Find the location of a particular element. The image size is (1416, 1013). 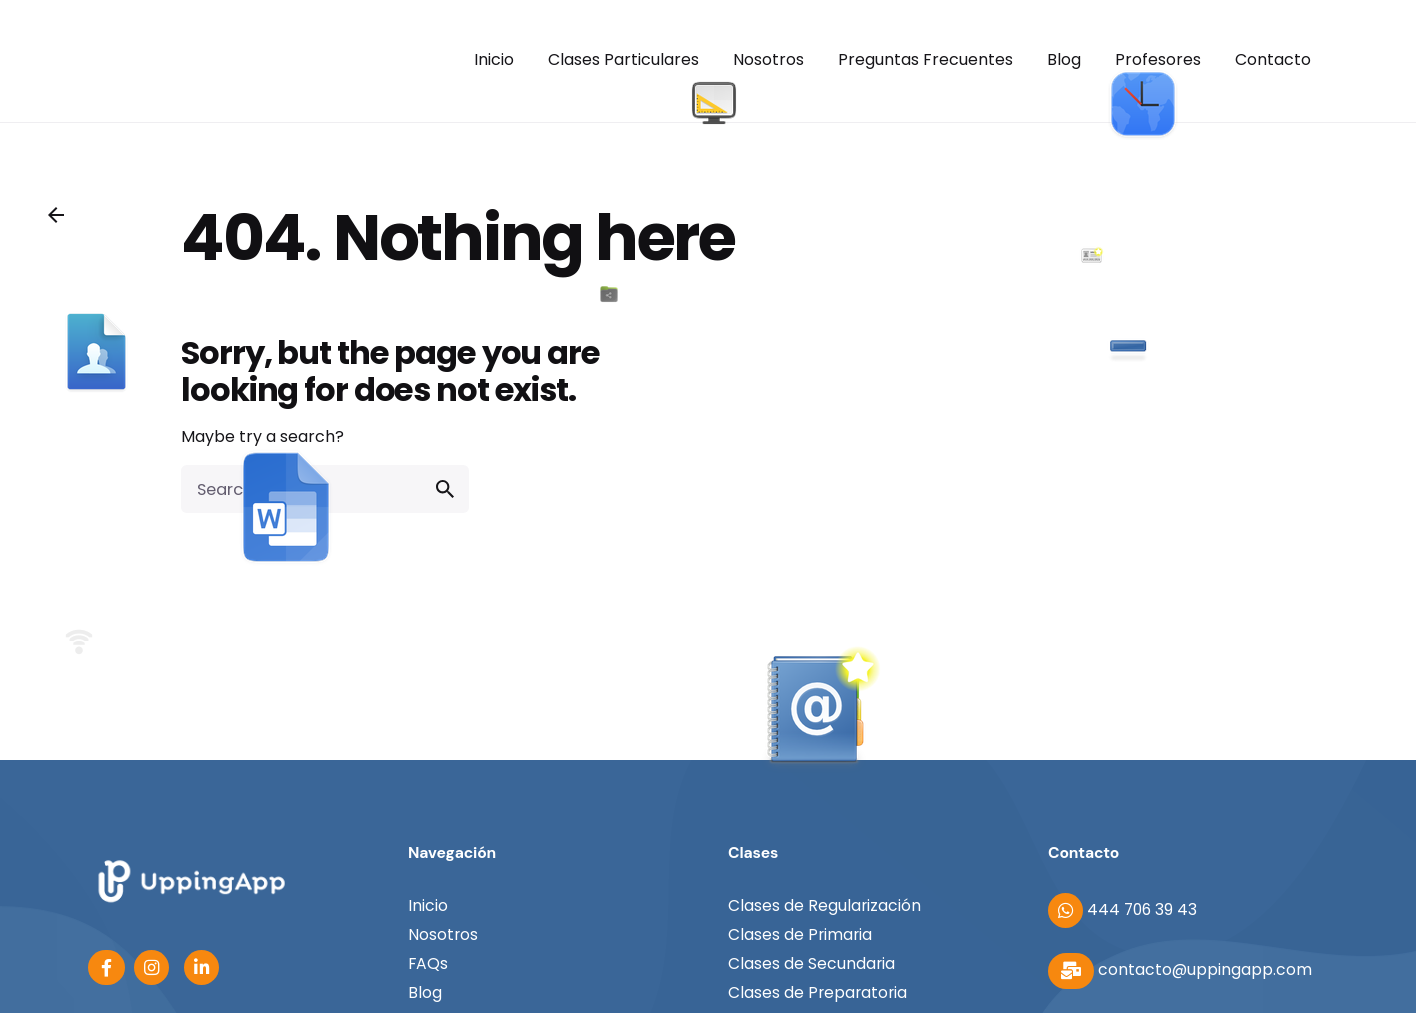

remove an item from a list is located at coordinates (1127, 347).